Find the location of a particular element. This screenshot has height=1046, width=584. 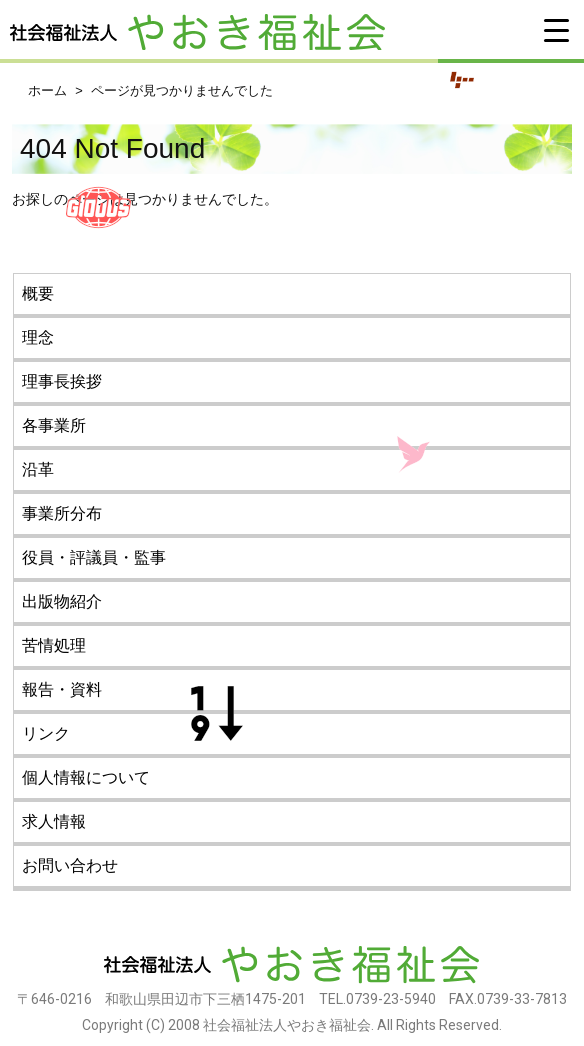

visit have i been pwned website is located at coordinates (462, 80).